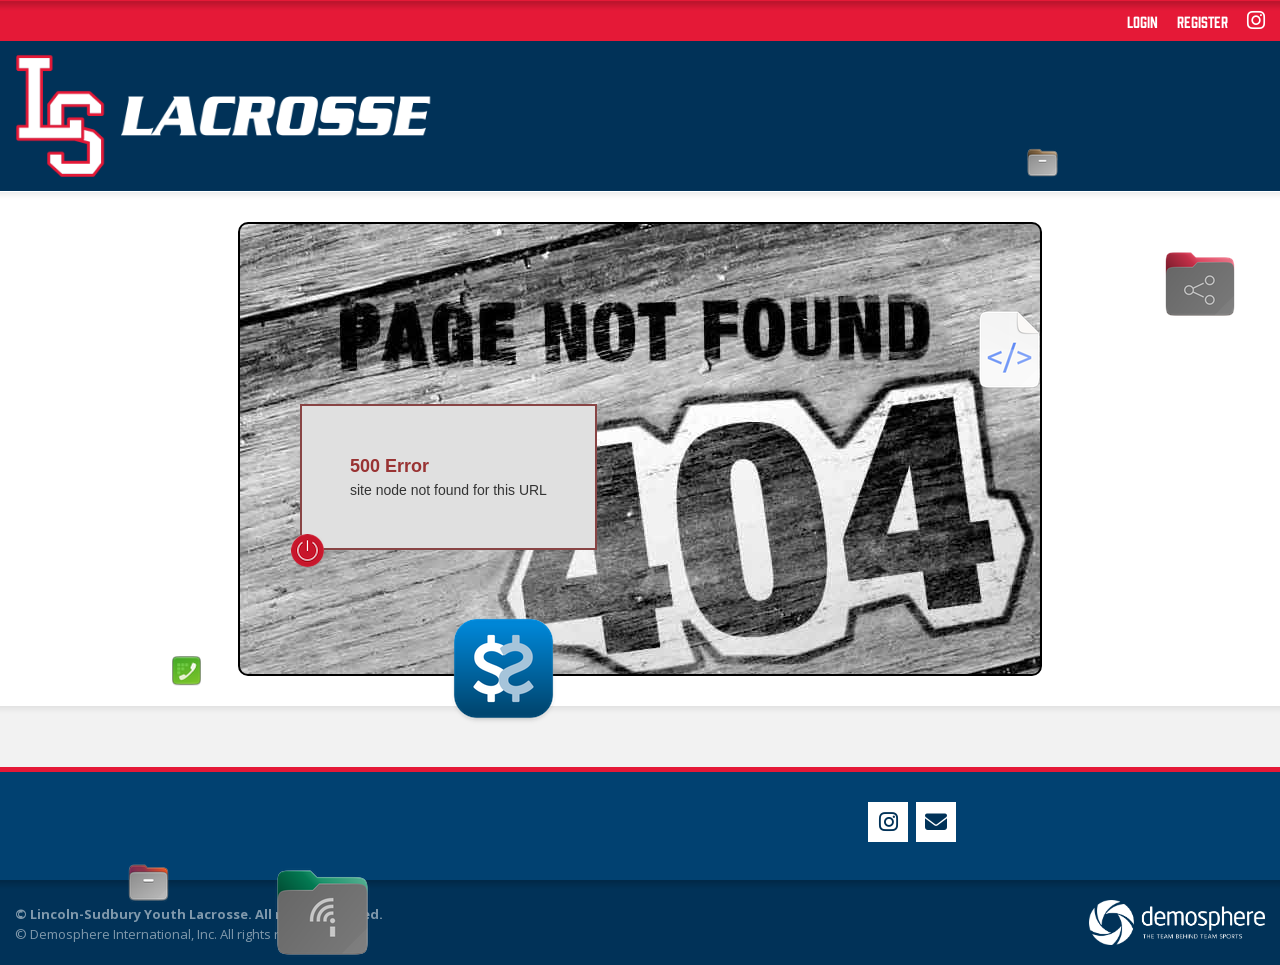 The image size is (1280, 965). I want to click on open the file manager application, so click(148, 882).